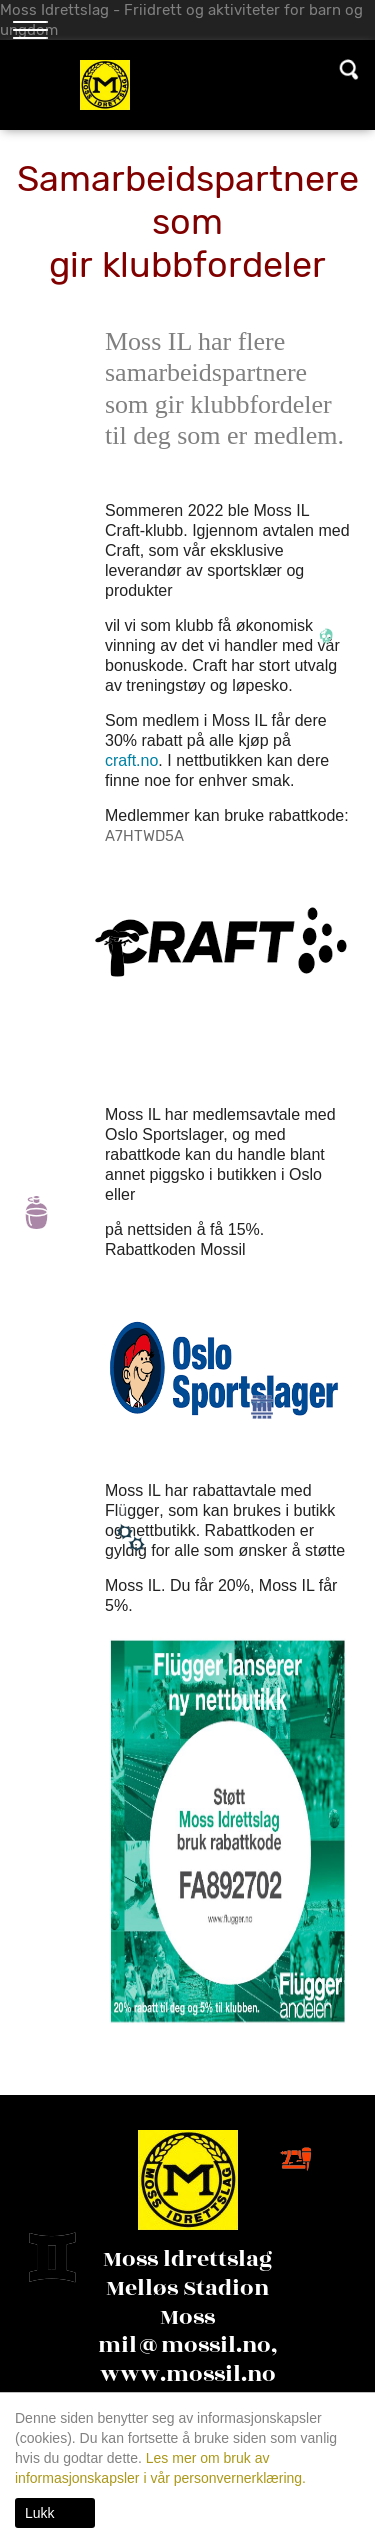  Describe the element at coordinates (296, 2159) in the screenshot. I see `pneumatic stapler tool in a crafting or building game` at that location.